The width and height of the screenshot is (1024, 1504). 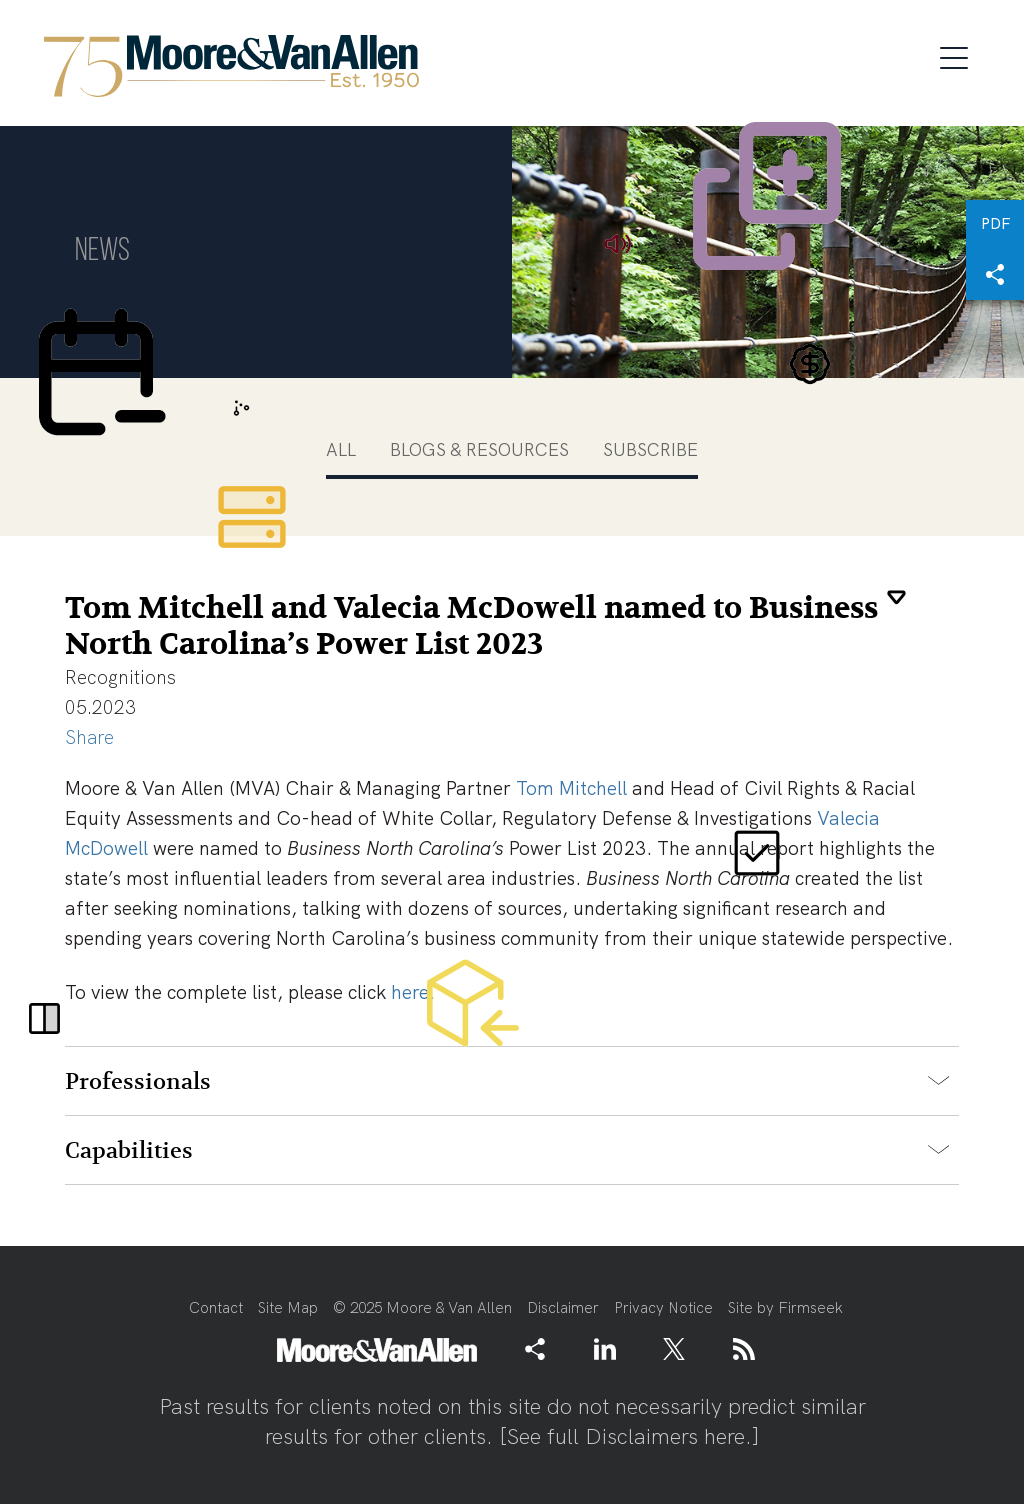 I want to click on toggle half-screen or split view mode, so click(x=44, y=1018).